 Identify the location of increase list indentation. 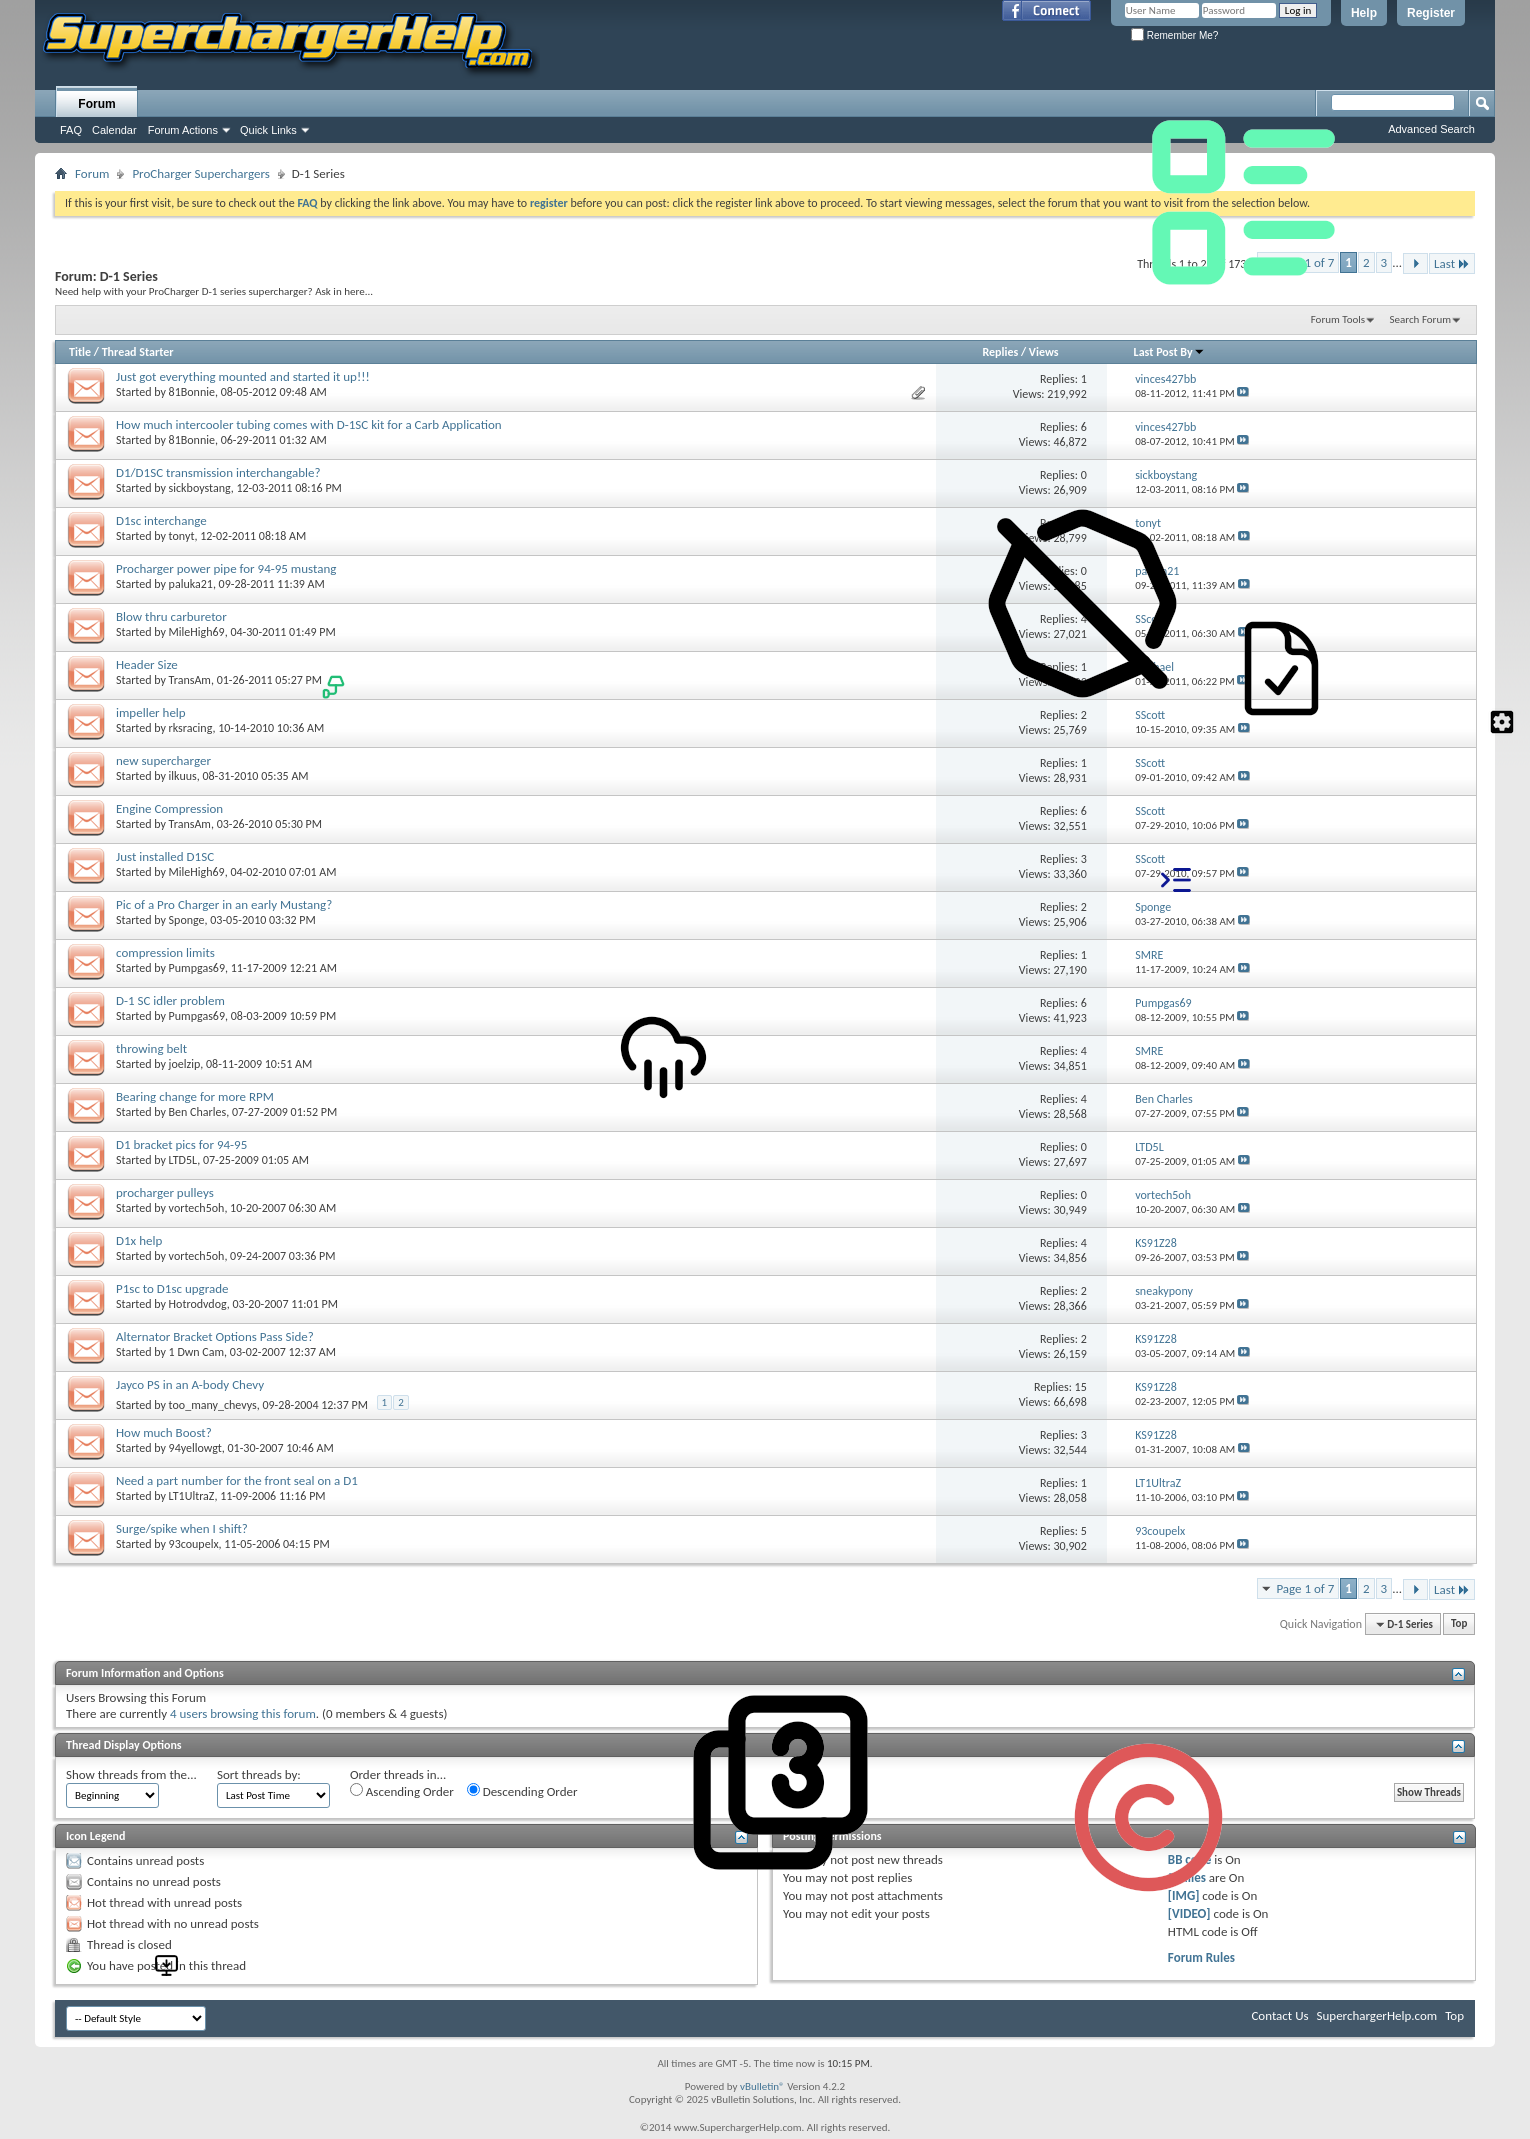
(1176, 880).